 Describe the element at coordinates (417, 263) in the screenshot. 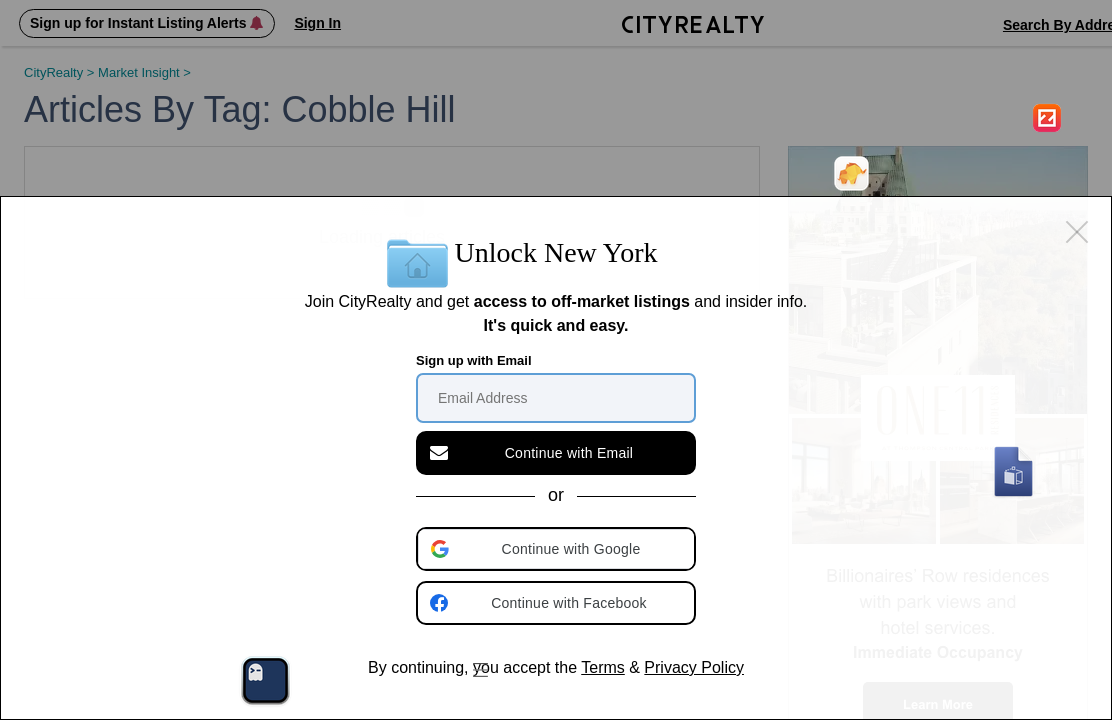

I see `open your home folder` at that location.